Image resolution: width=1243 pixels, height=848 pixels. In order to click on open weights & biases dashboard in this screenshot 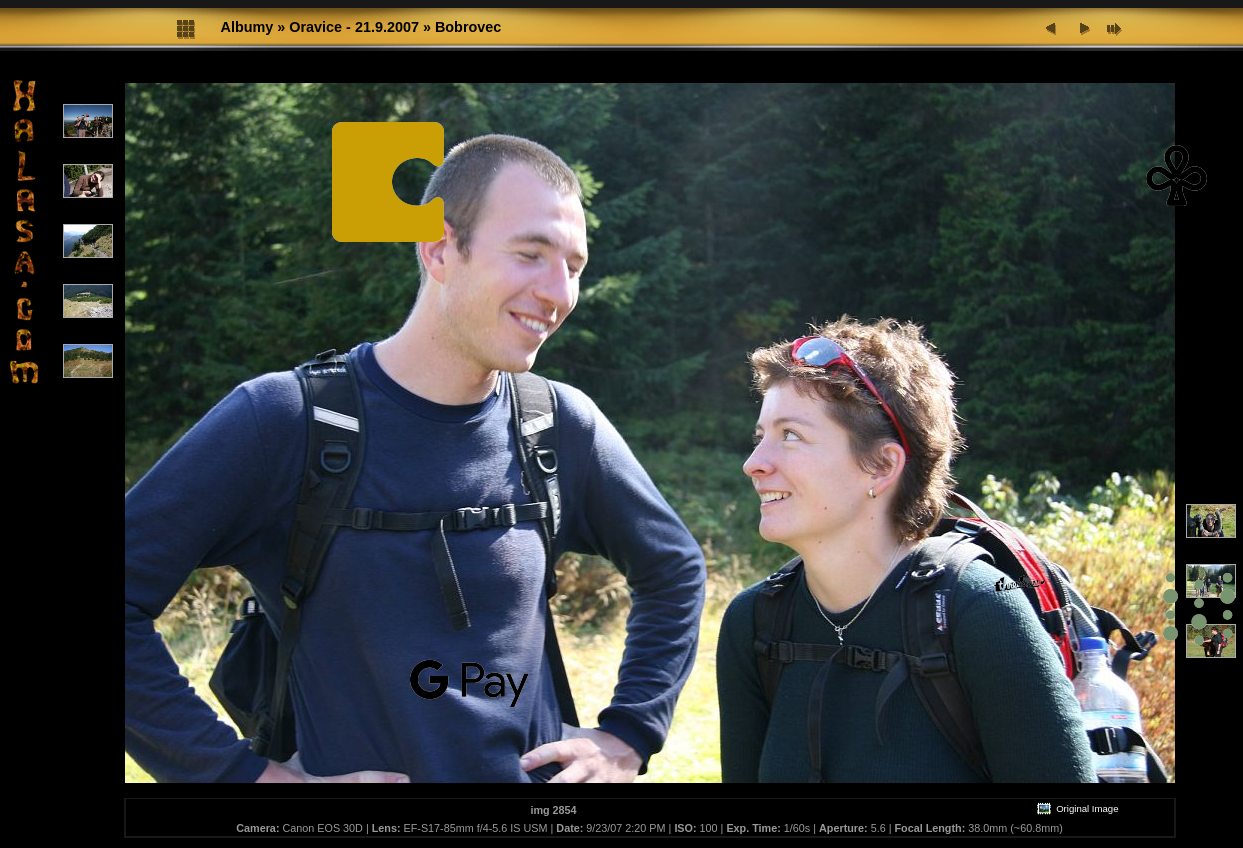, I will do `click(1199, 609)`.